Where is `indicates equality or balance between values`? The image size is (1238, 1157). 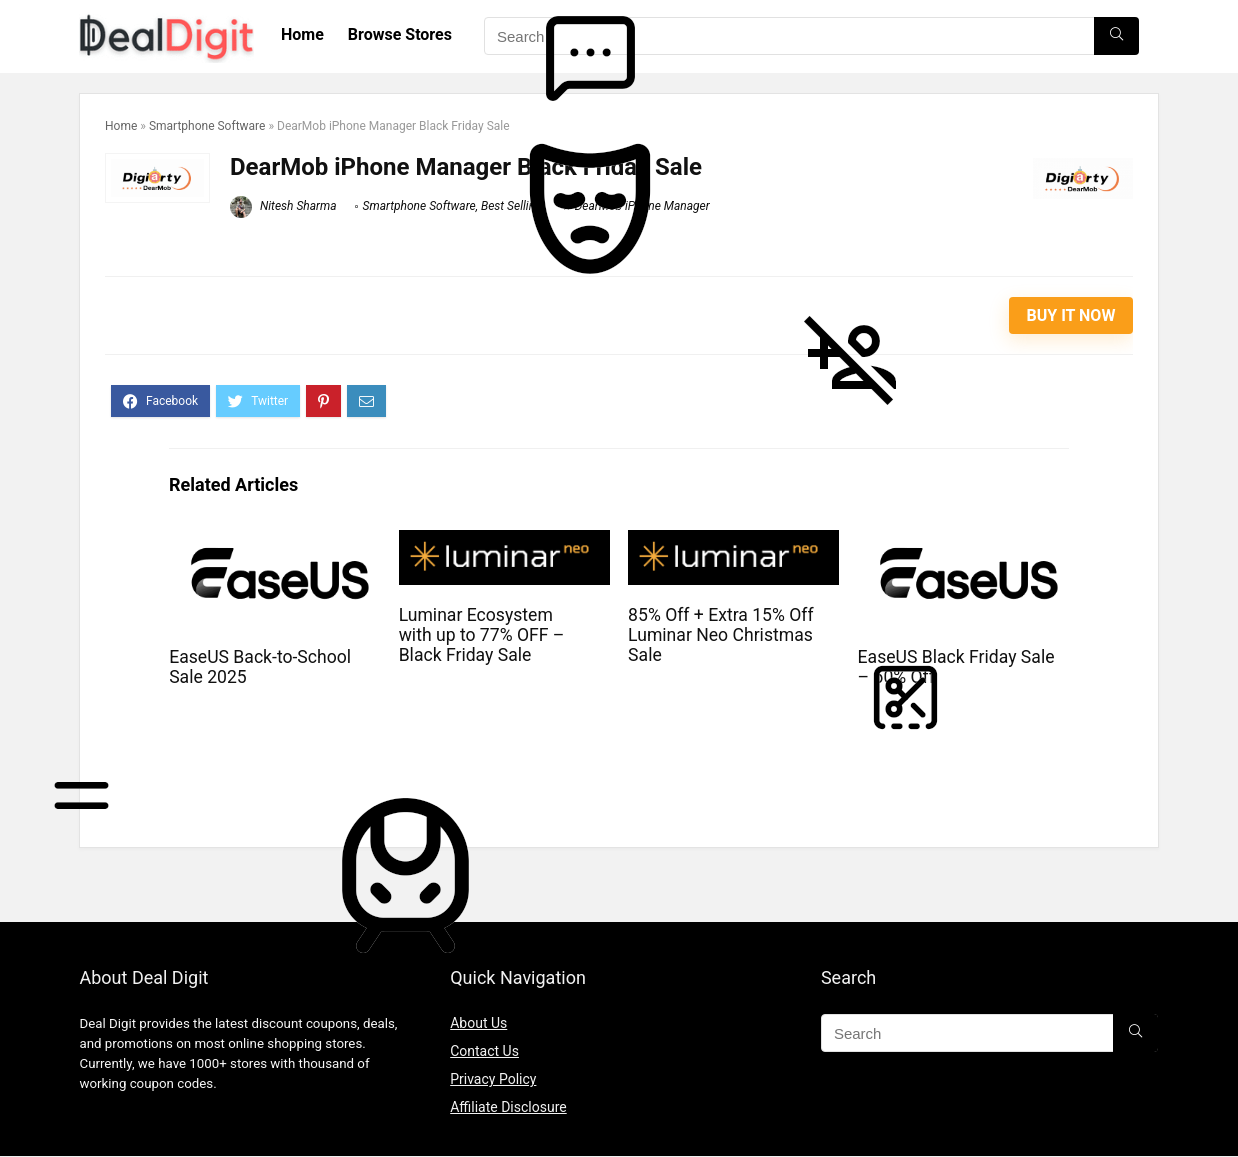 indicates equality or balance between values is located at coordinates (81, 795).